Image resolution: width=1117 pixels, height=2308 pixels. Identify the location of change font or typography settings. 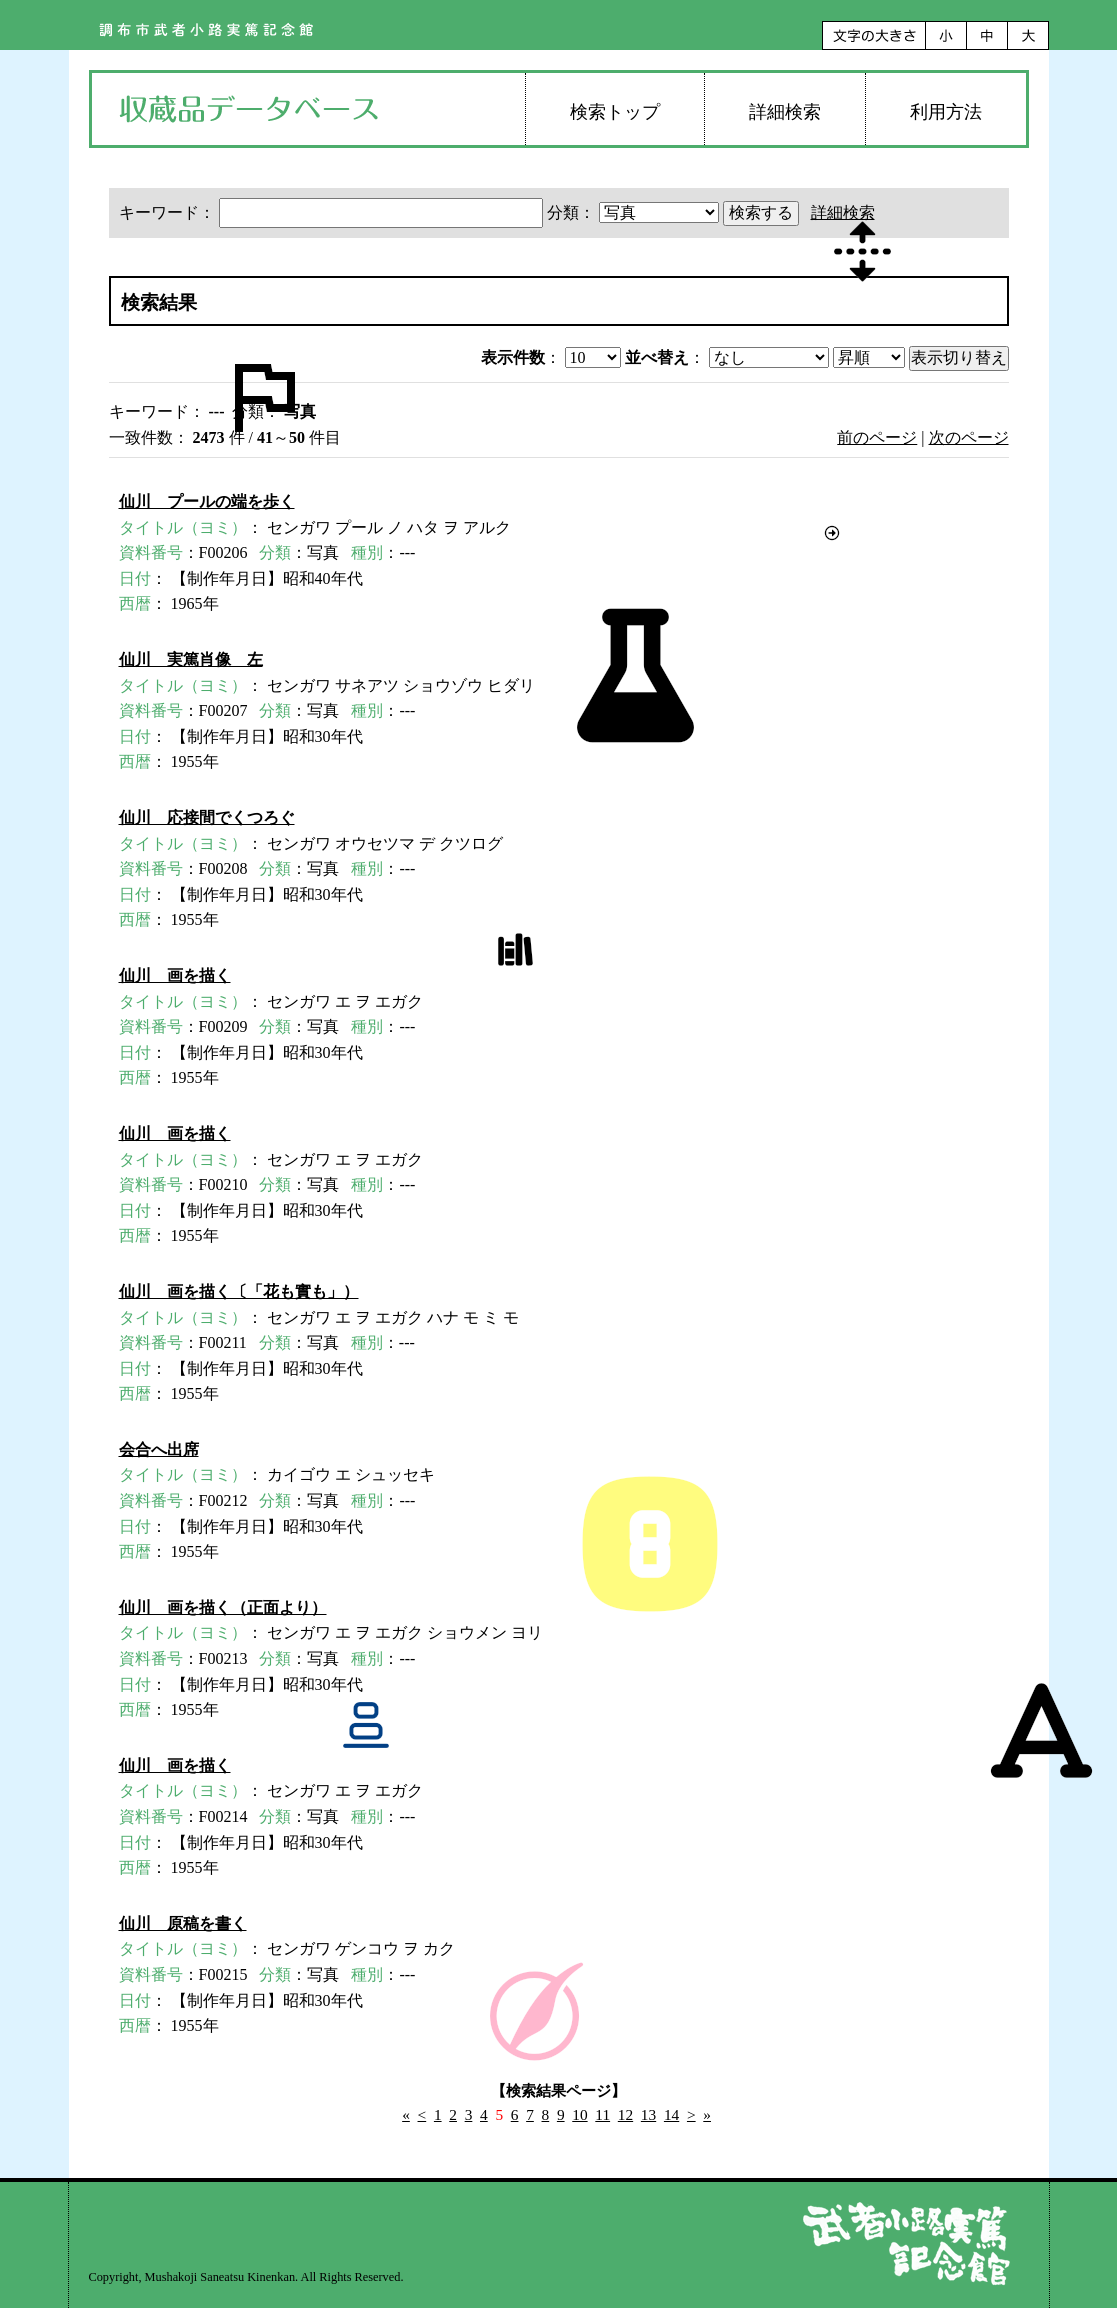
(1041, 1730).